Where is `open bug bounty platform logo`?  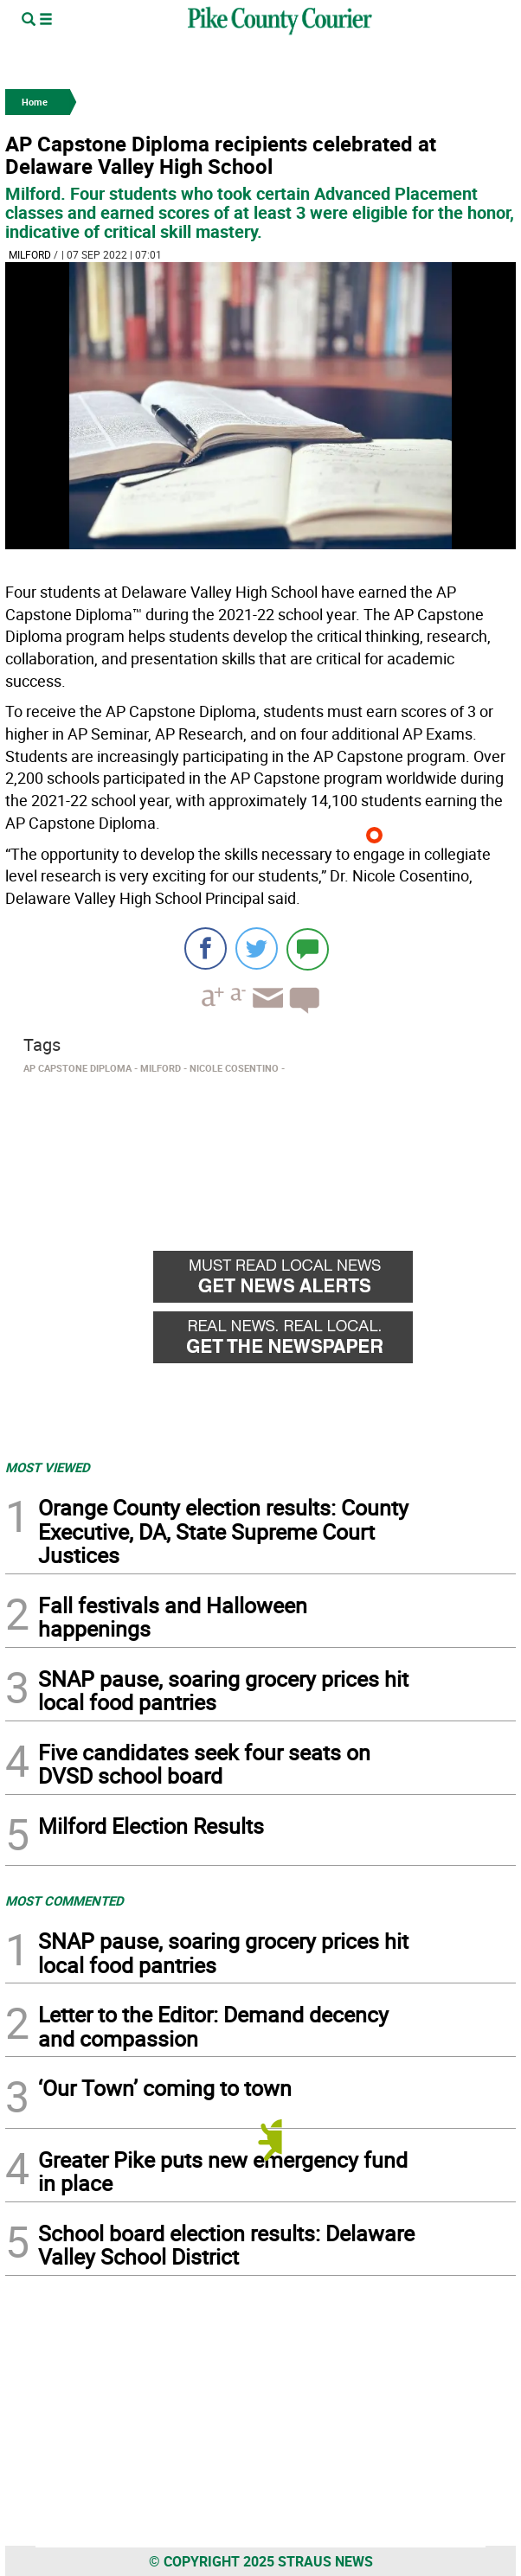
open bug bounty platform logo is located at coordinates (270, 2140).